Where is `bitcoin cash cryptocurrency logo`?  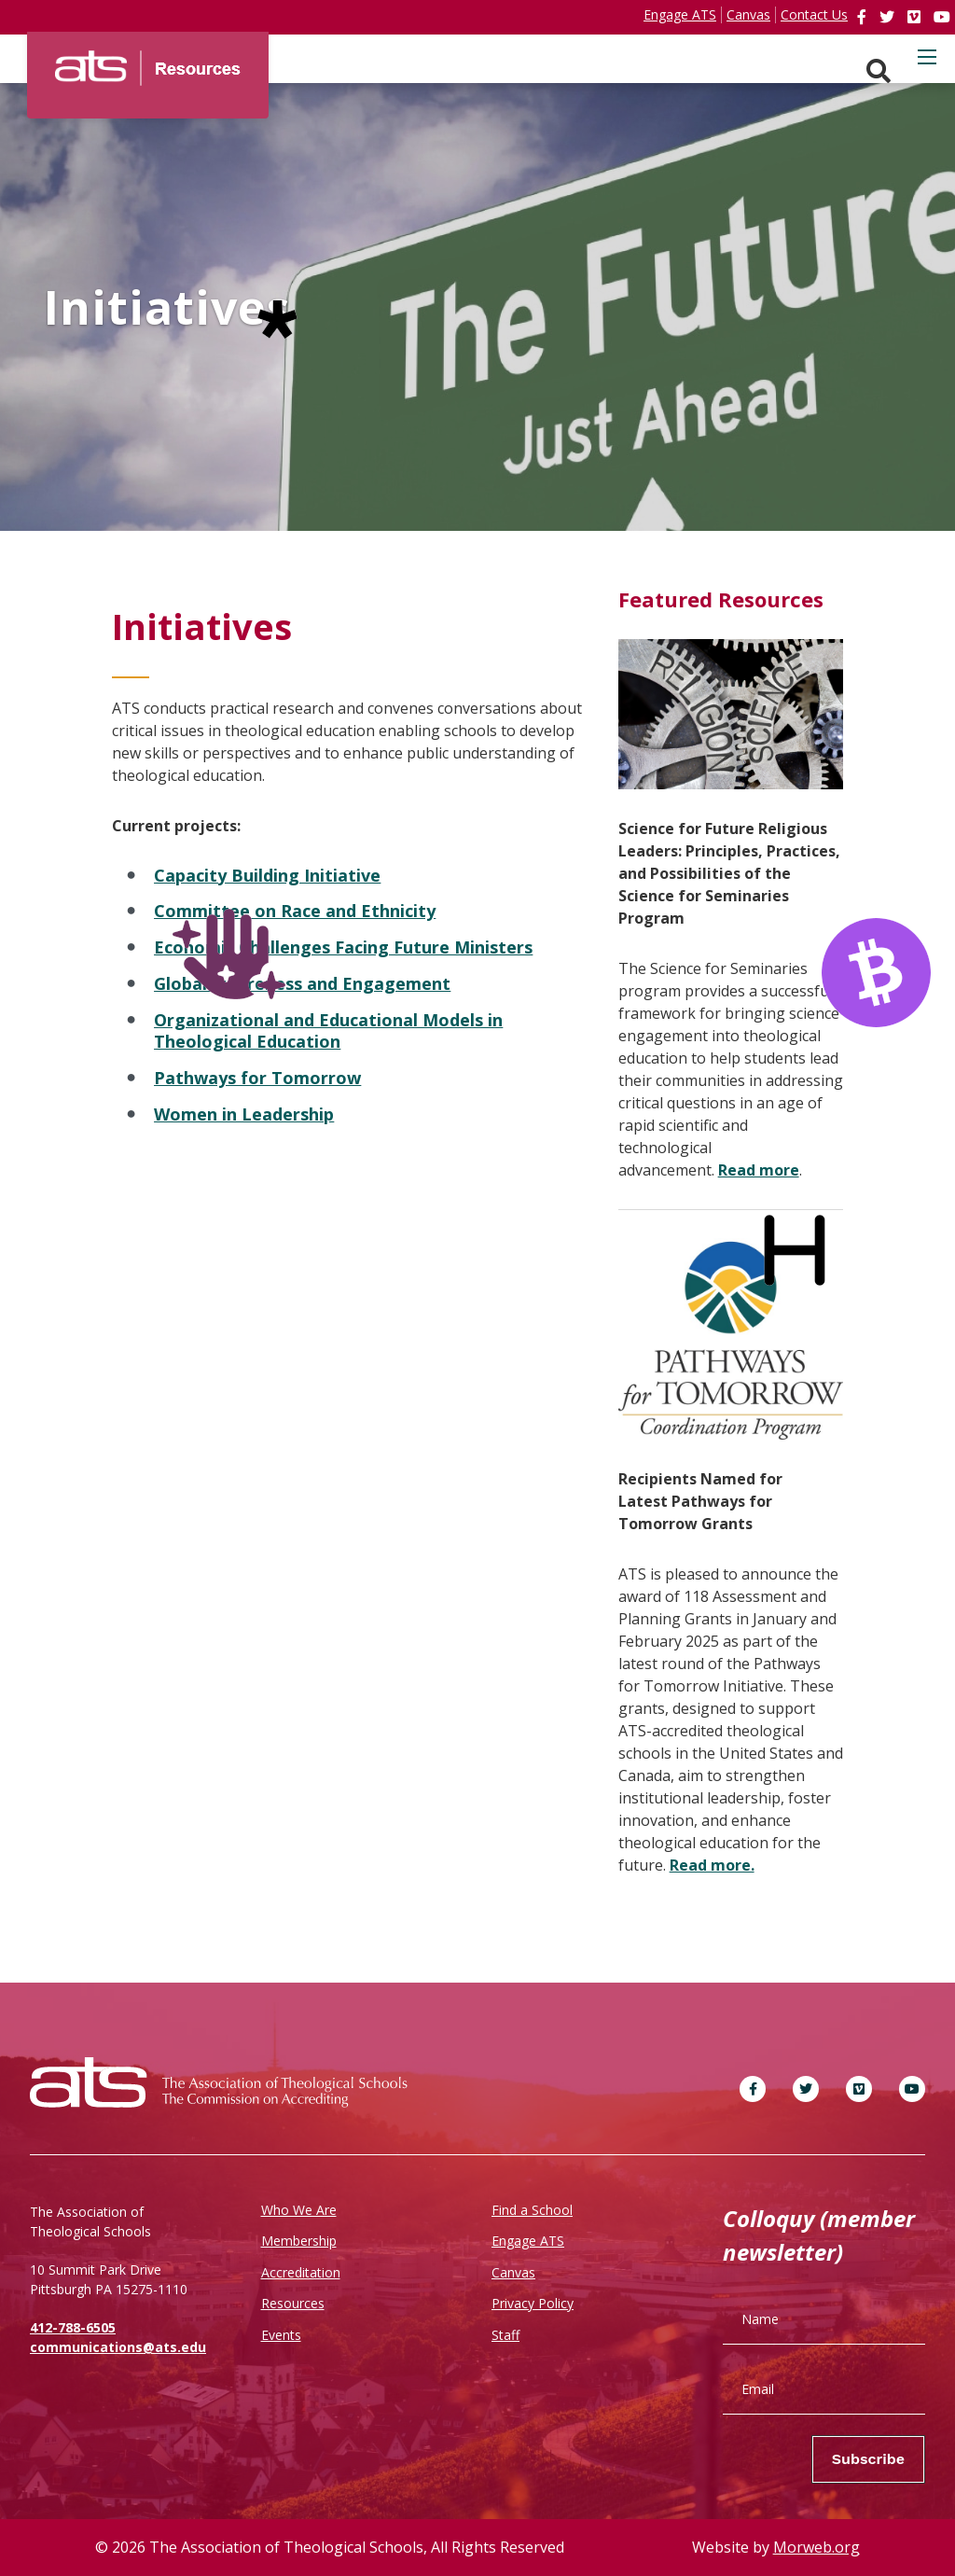
bitcoin cash cryptocurrency logo is located at coordinates (876, 972).